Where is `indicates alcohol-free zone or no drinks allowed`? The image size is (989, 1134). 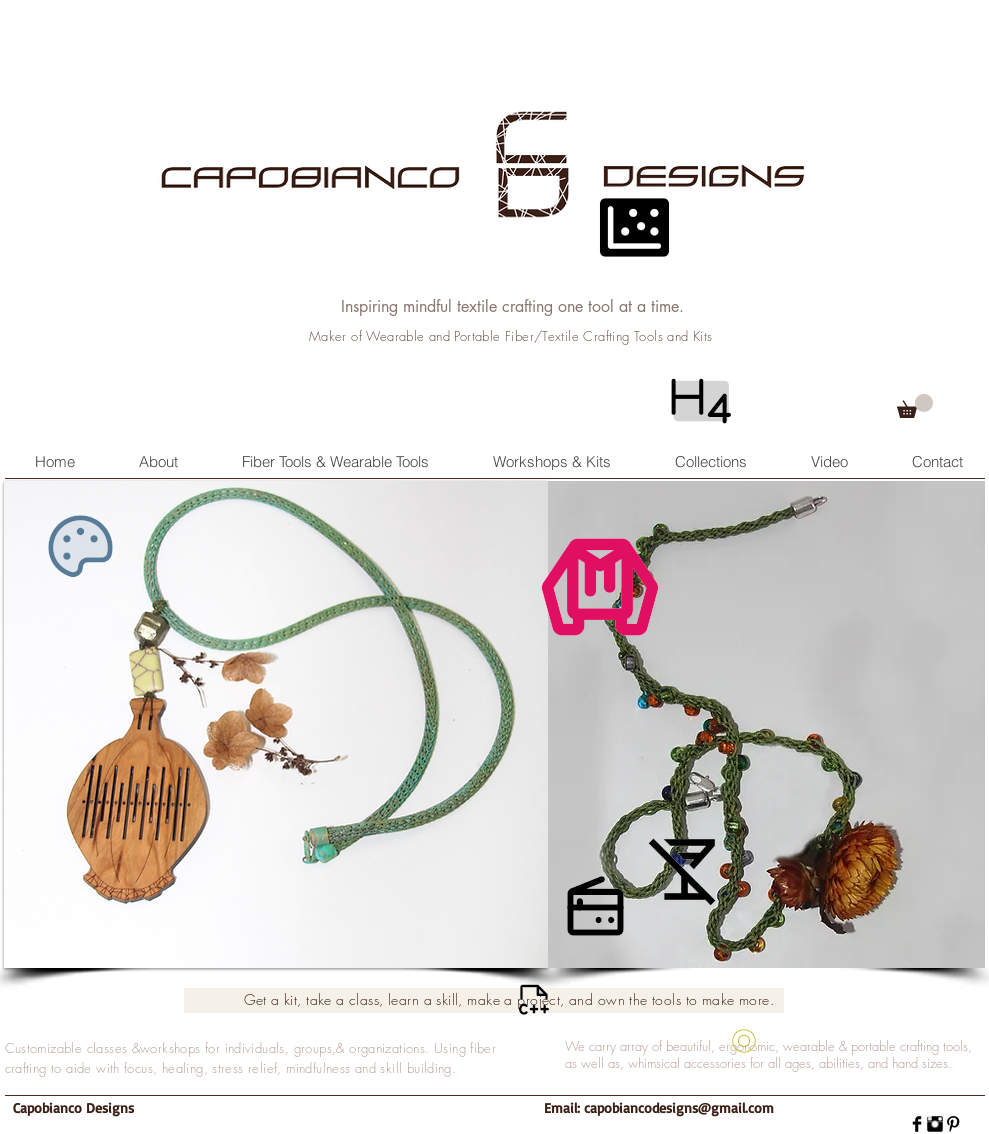 indicates alcohol-free zone or no drinks allowed is located at coordinates (684, 869).